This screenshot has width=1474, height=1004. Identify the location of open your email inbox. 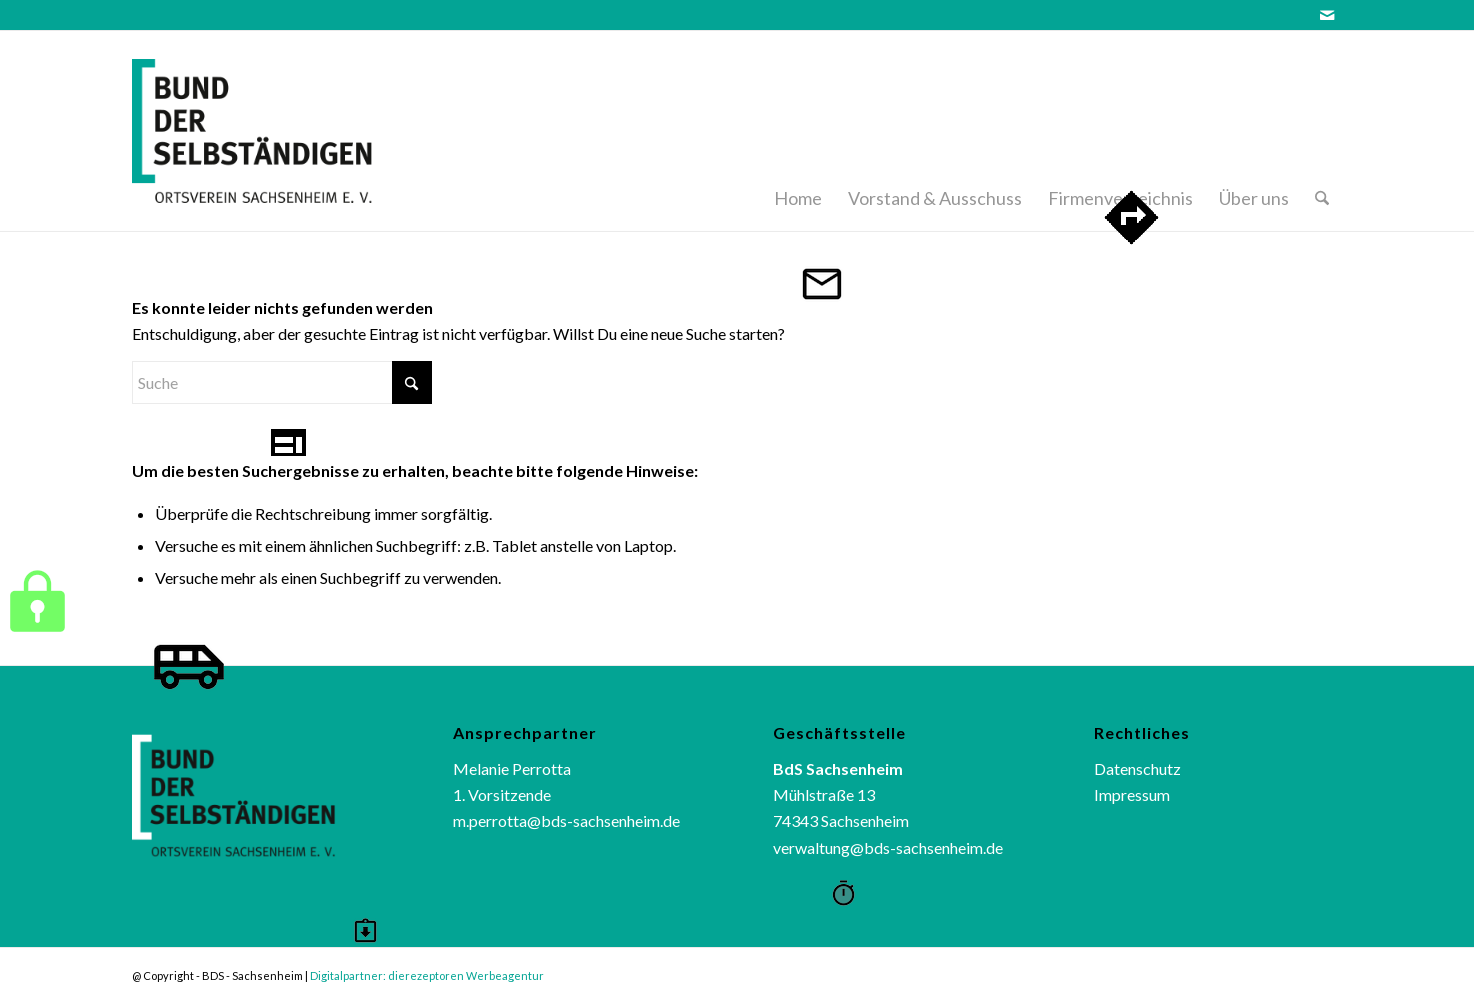
(822, 284).